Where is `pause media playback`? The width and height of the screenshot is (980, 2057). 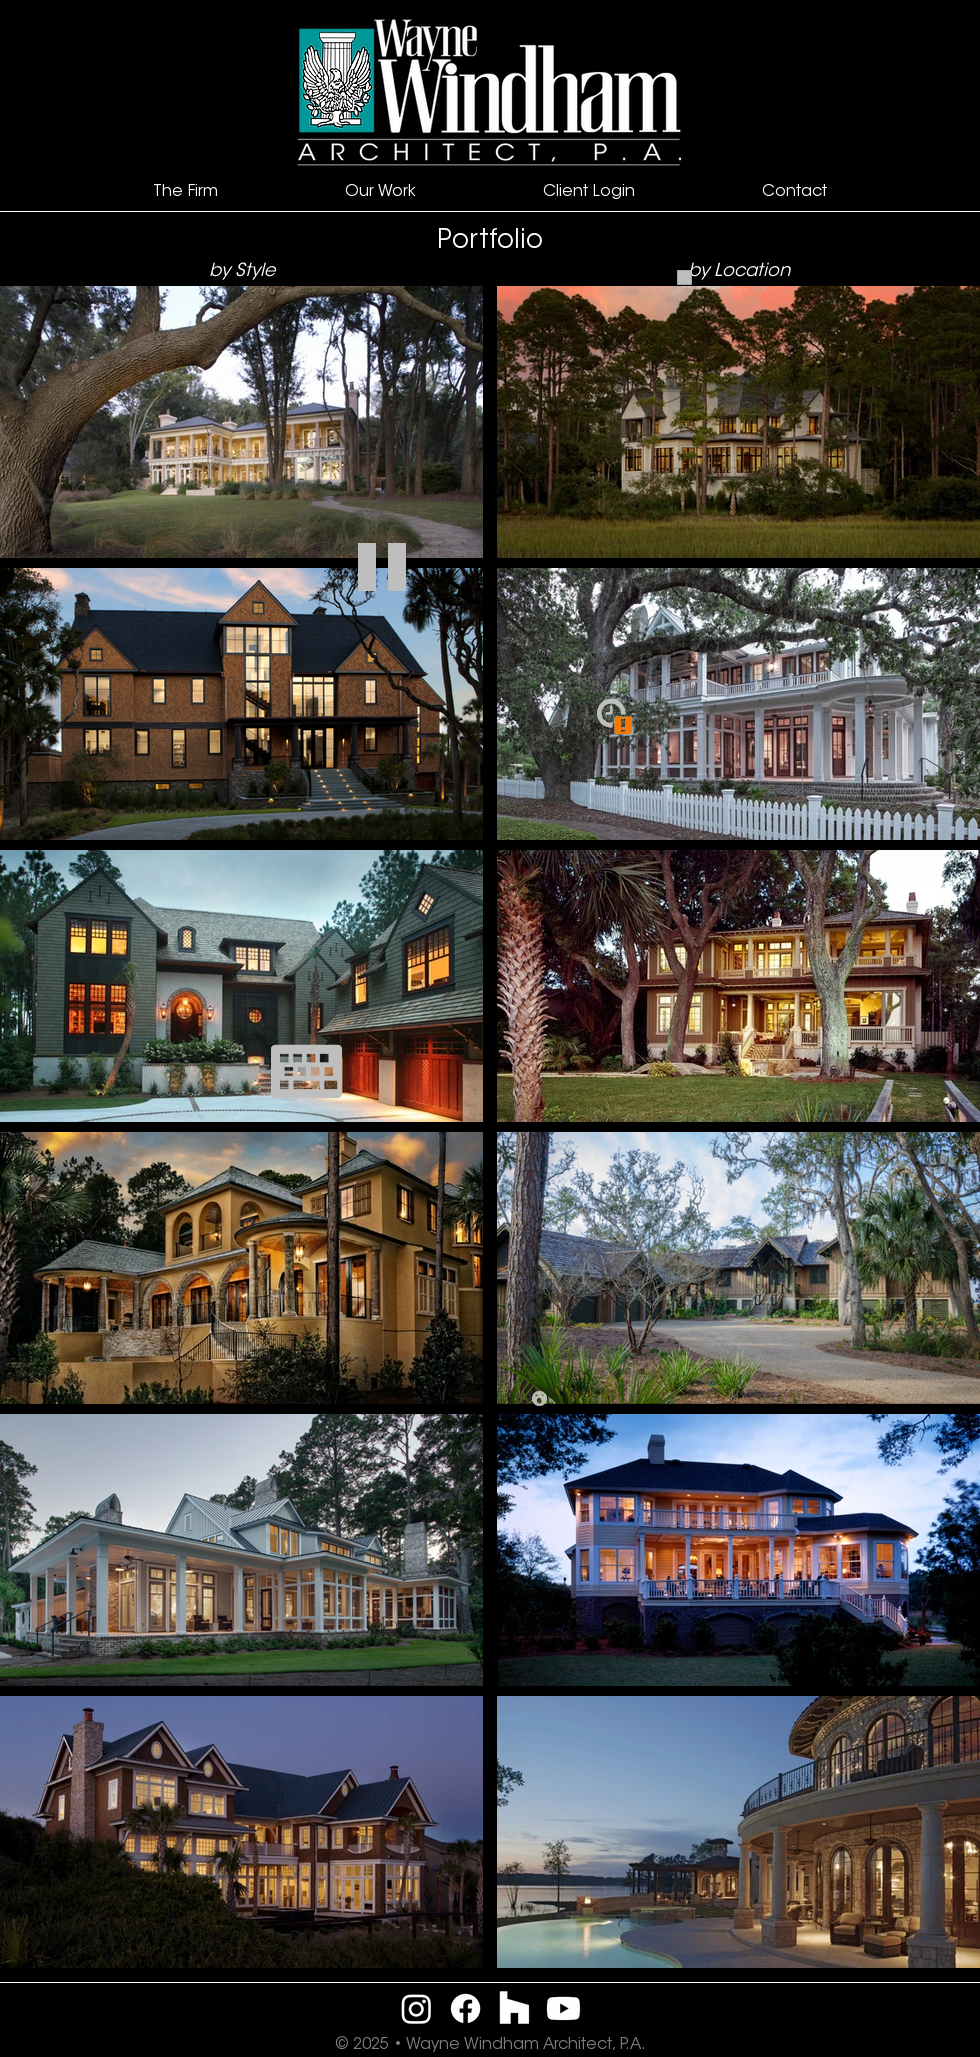 pause media playback is located at coordinates (382, 567).